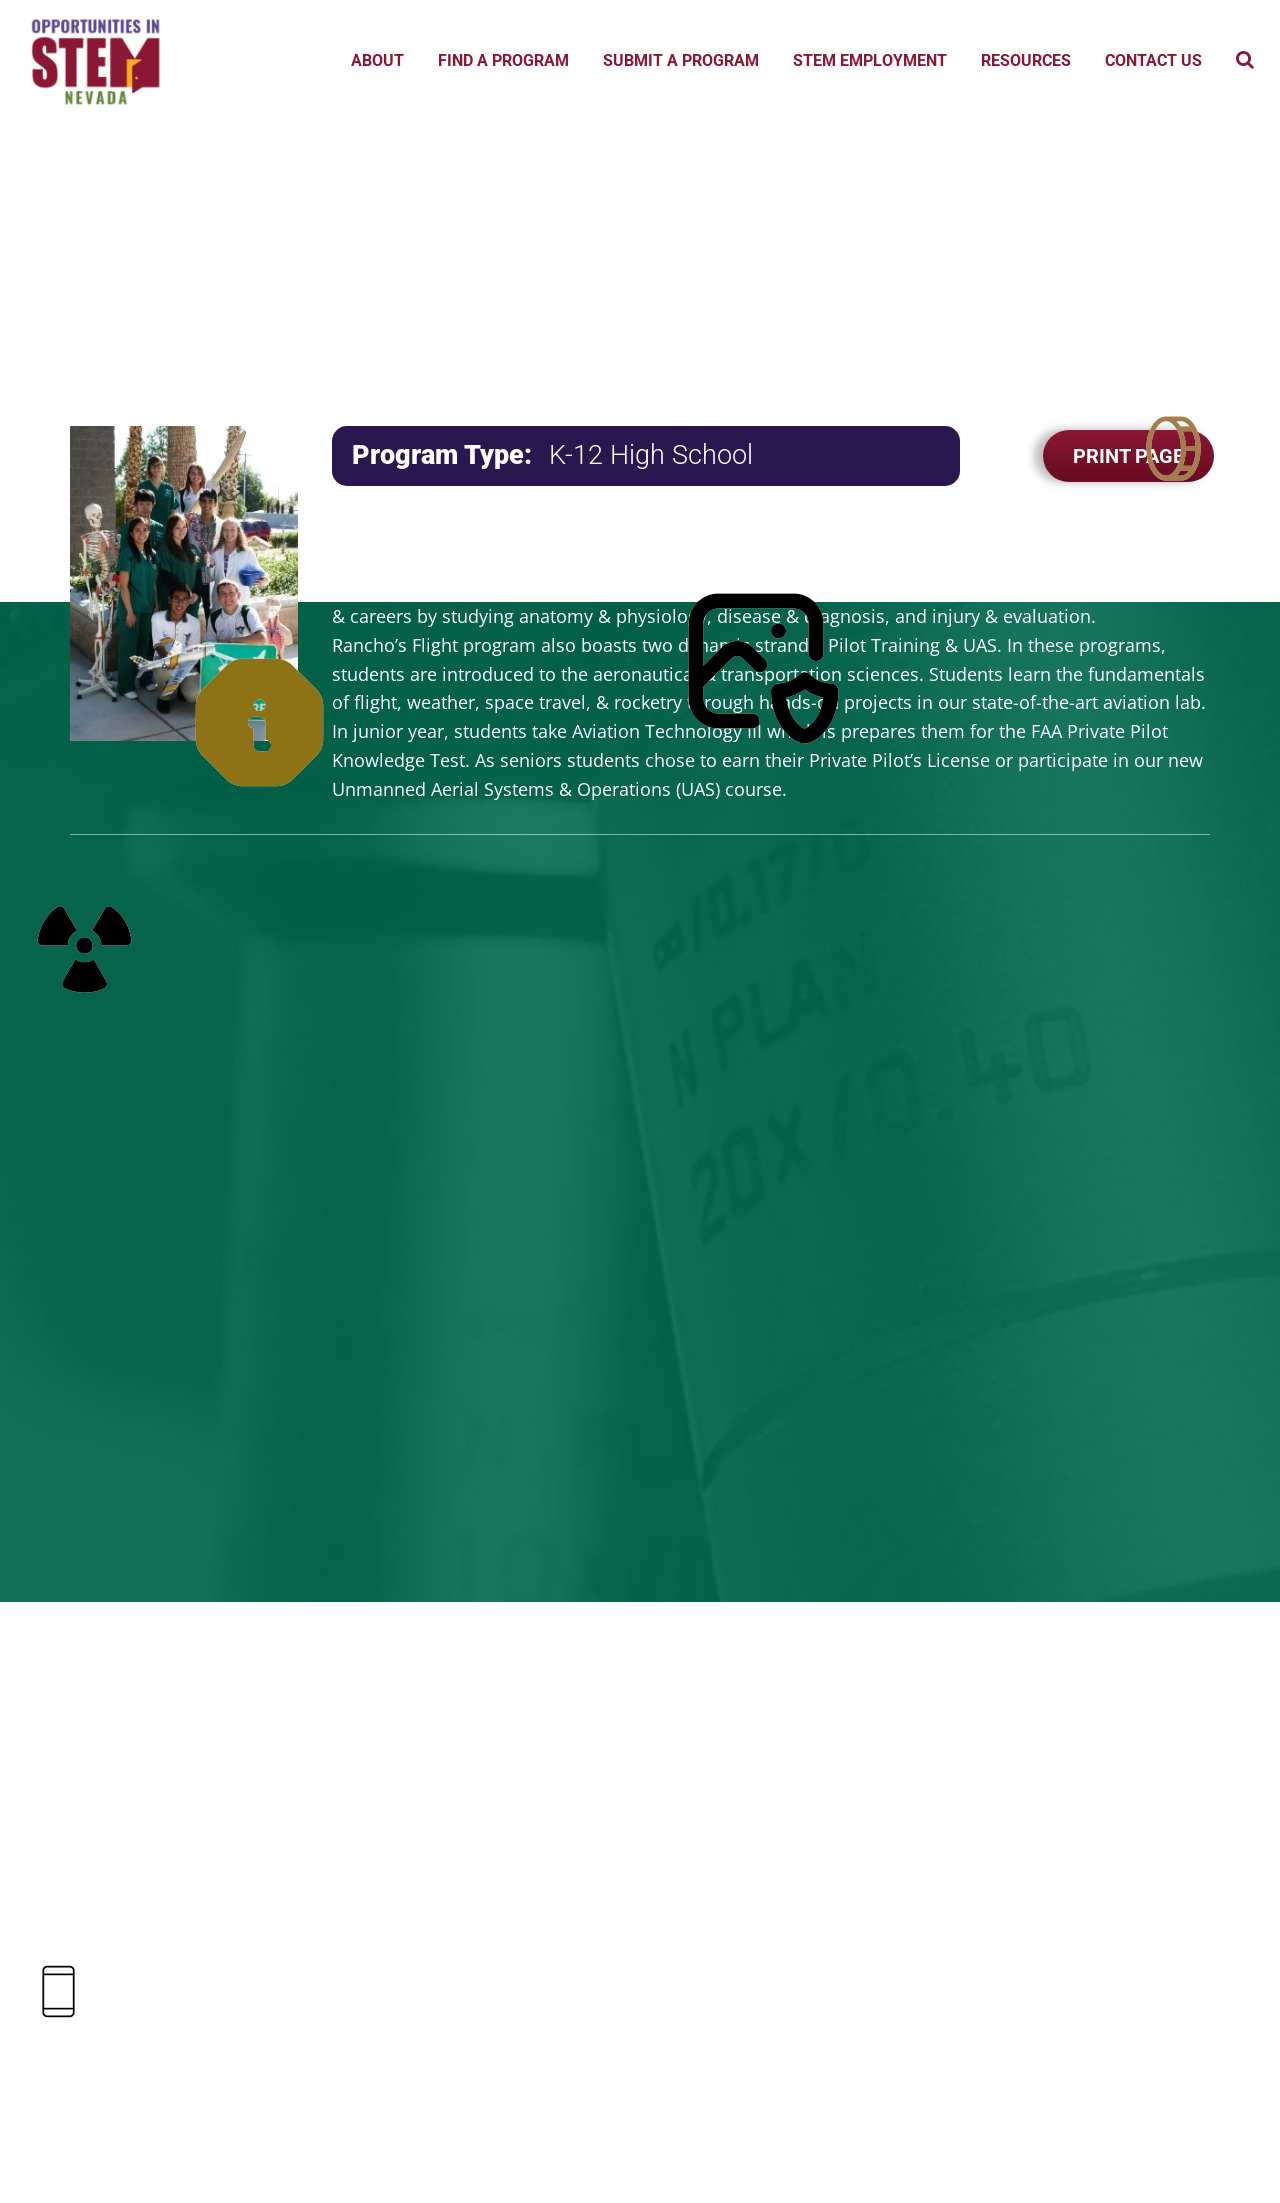  I want to click on protected photo or image, so click(756, 661).